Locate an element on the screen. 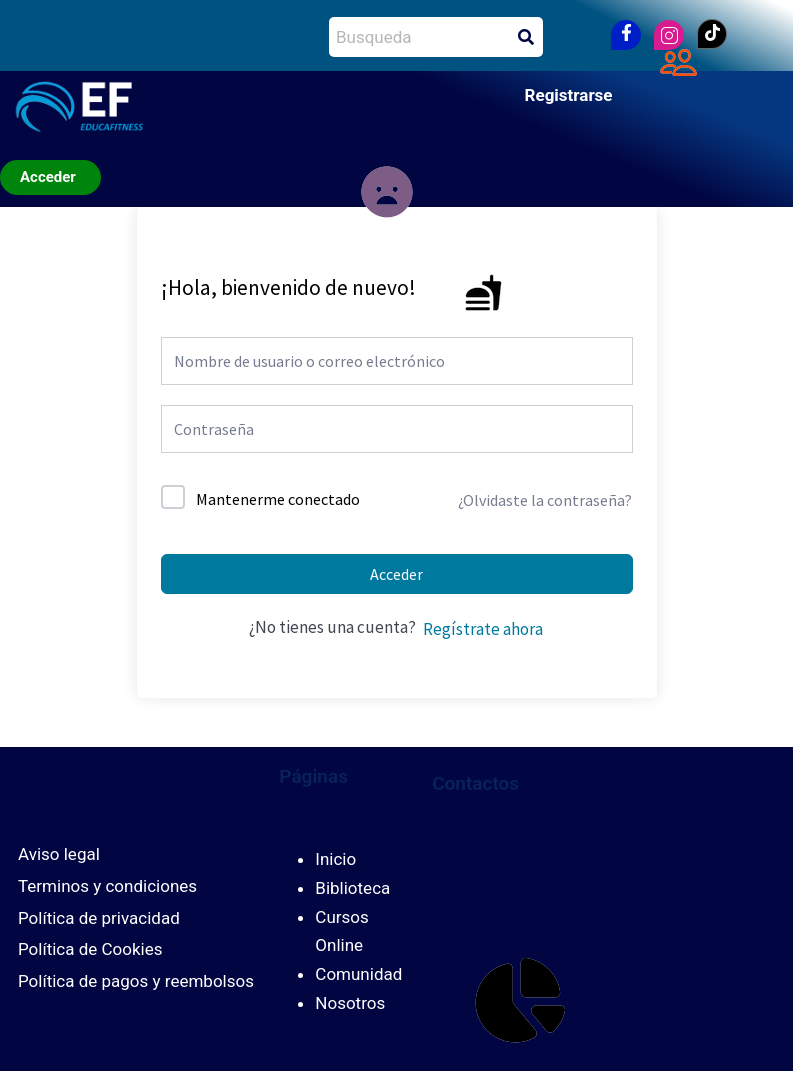 Image resolution: width=793 pixels, height=1071 pixels. view analytics or statistics is located at coordinates (518, 1000).